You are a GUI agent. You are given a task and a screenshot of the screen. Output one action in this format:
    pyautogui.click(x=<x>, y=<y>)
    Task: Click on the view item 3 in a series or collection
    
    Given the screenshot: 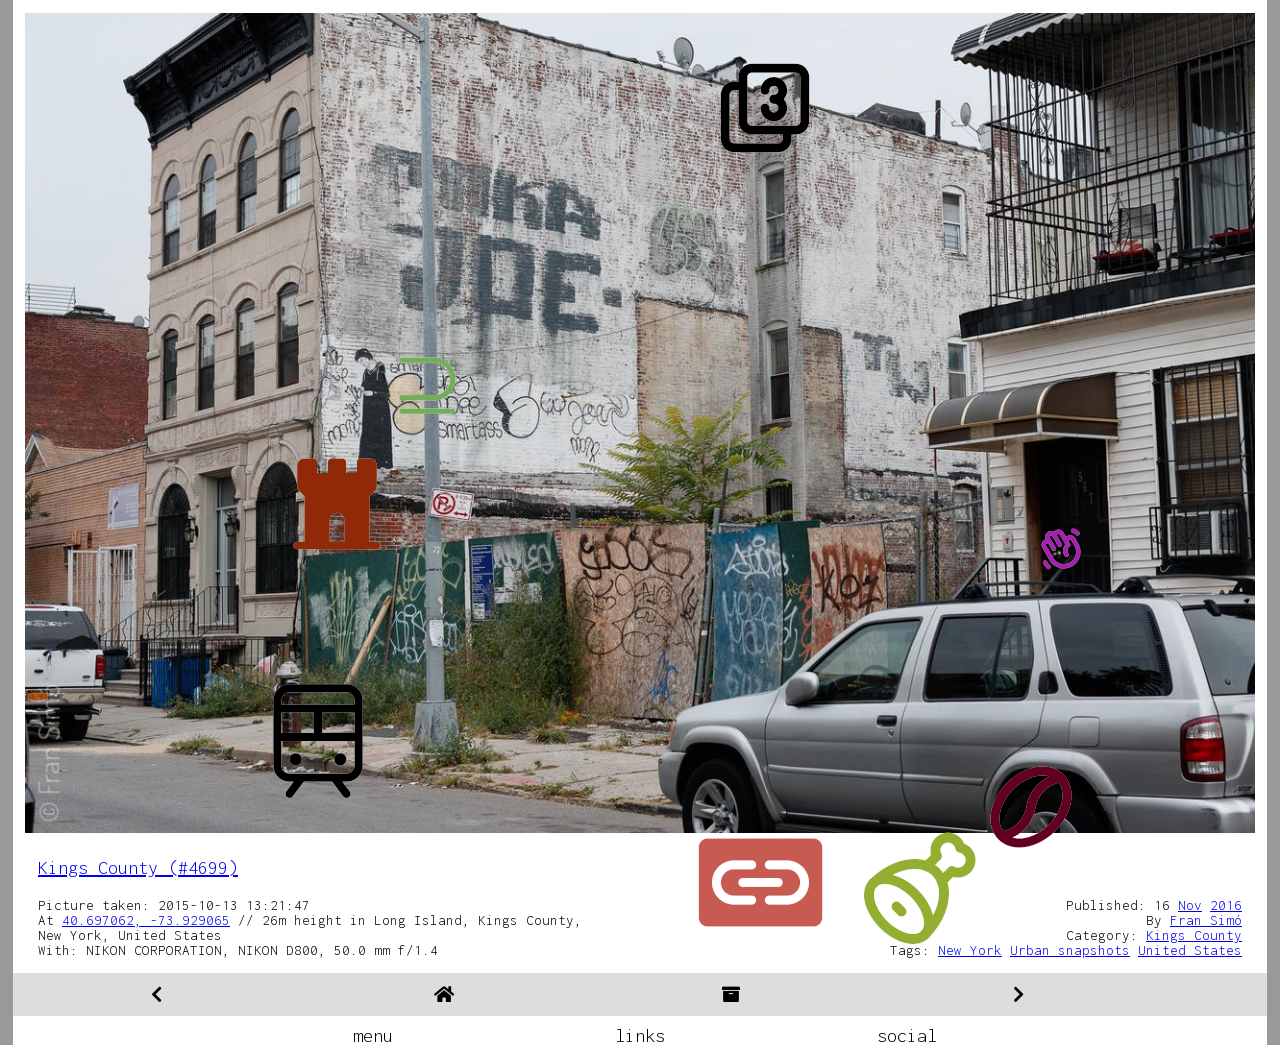 What is the action you would take?
    pyautogui.click(x=765, y=108)
    